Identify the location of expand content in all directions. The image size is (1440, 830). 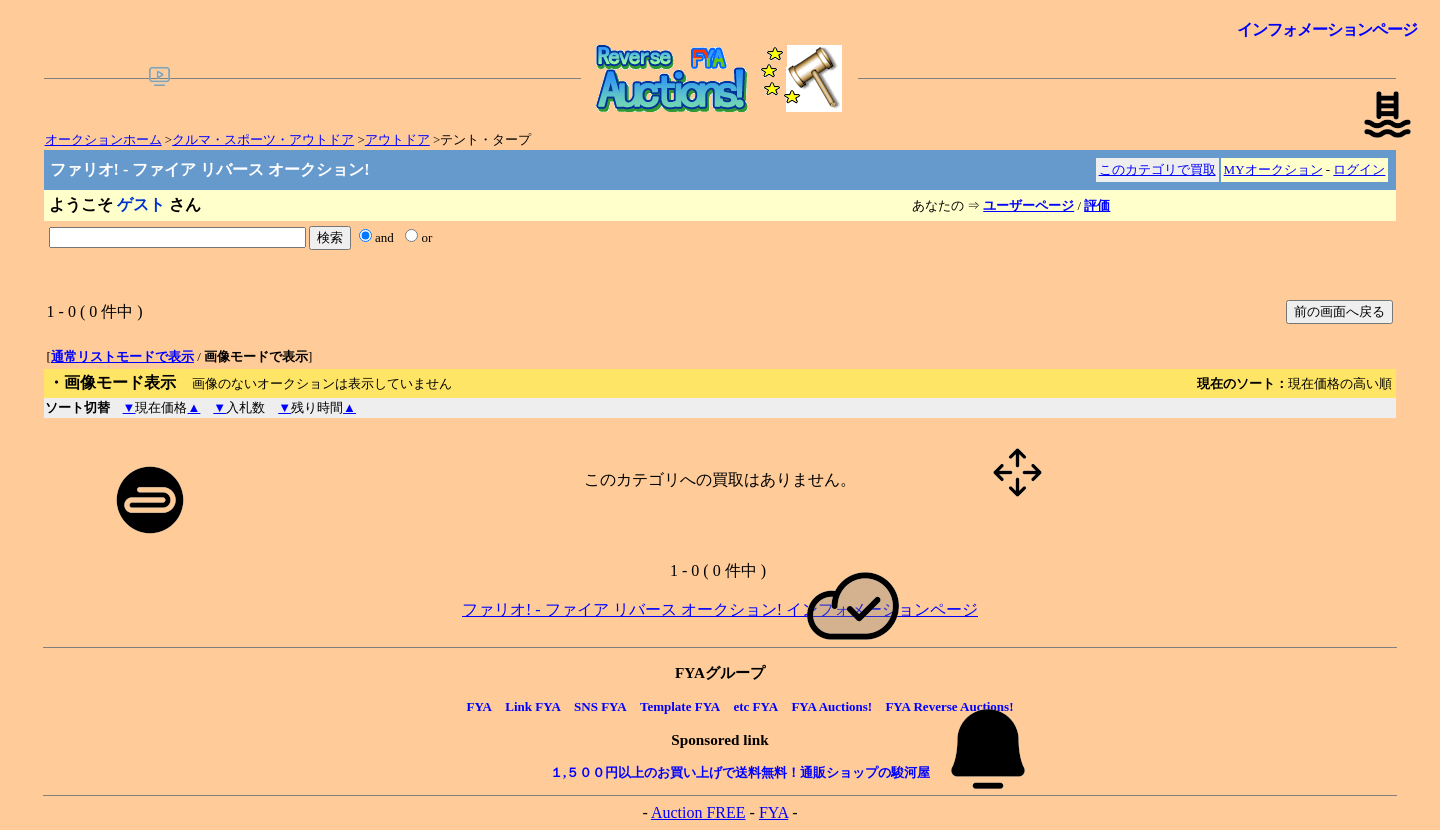
(1017, 472).